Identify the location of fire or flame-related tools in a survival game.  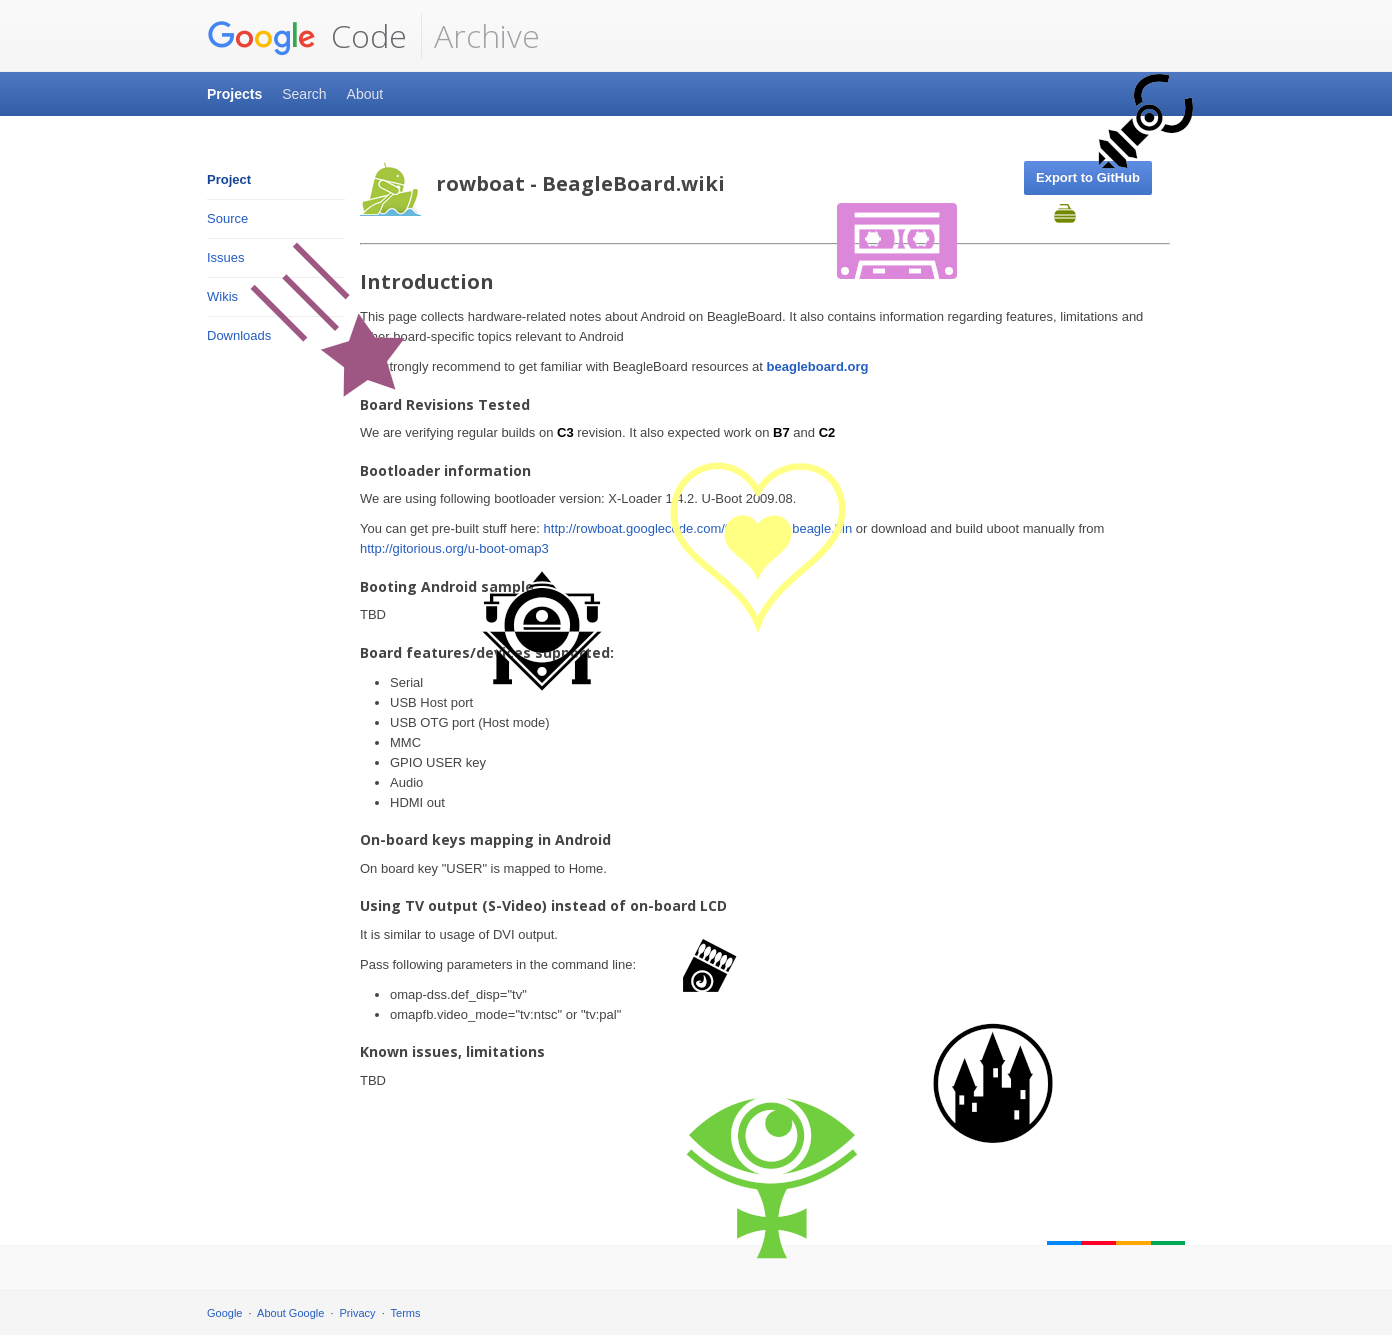
(710, 965).